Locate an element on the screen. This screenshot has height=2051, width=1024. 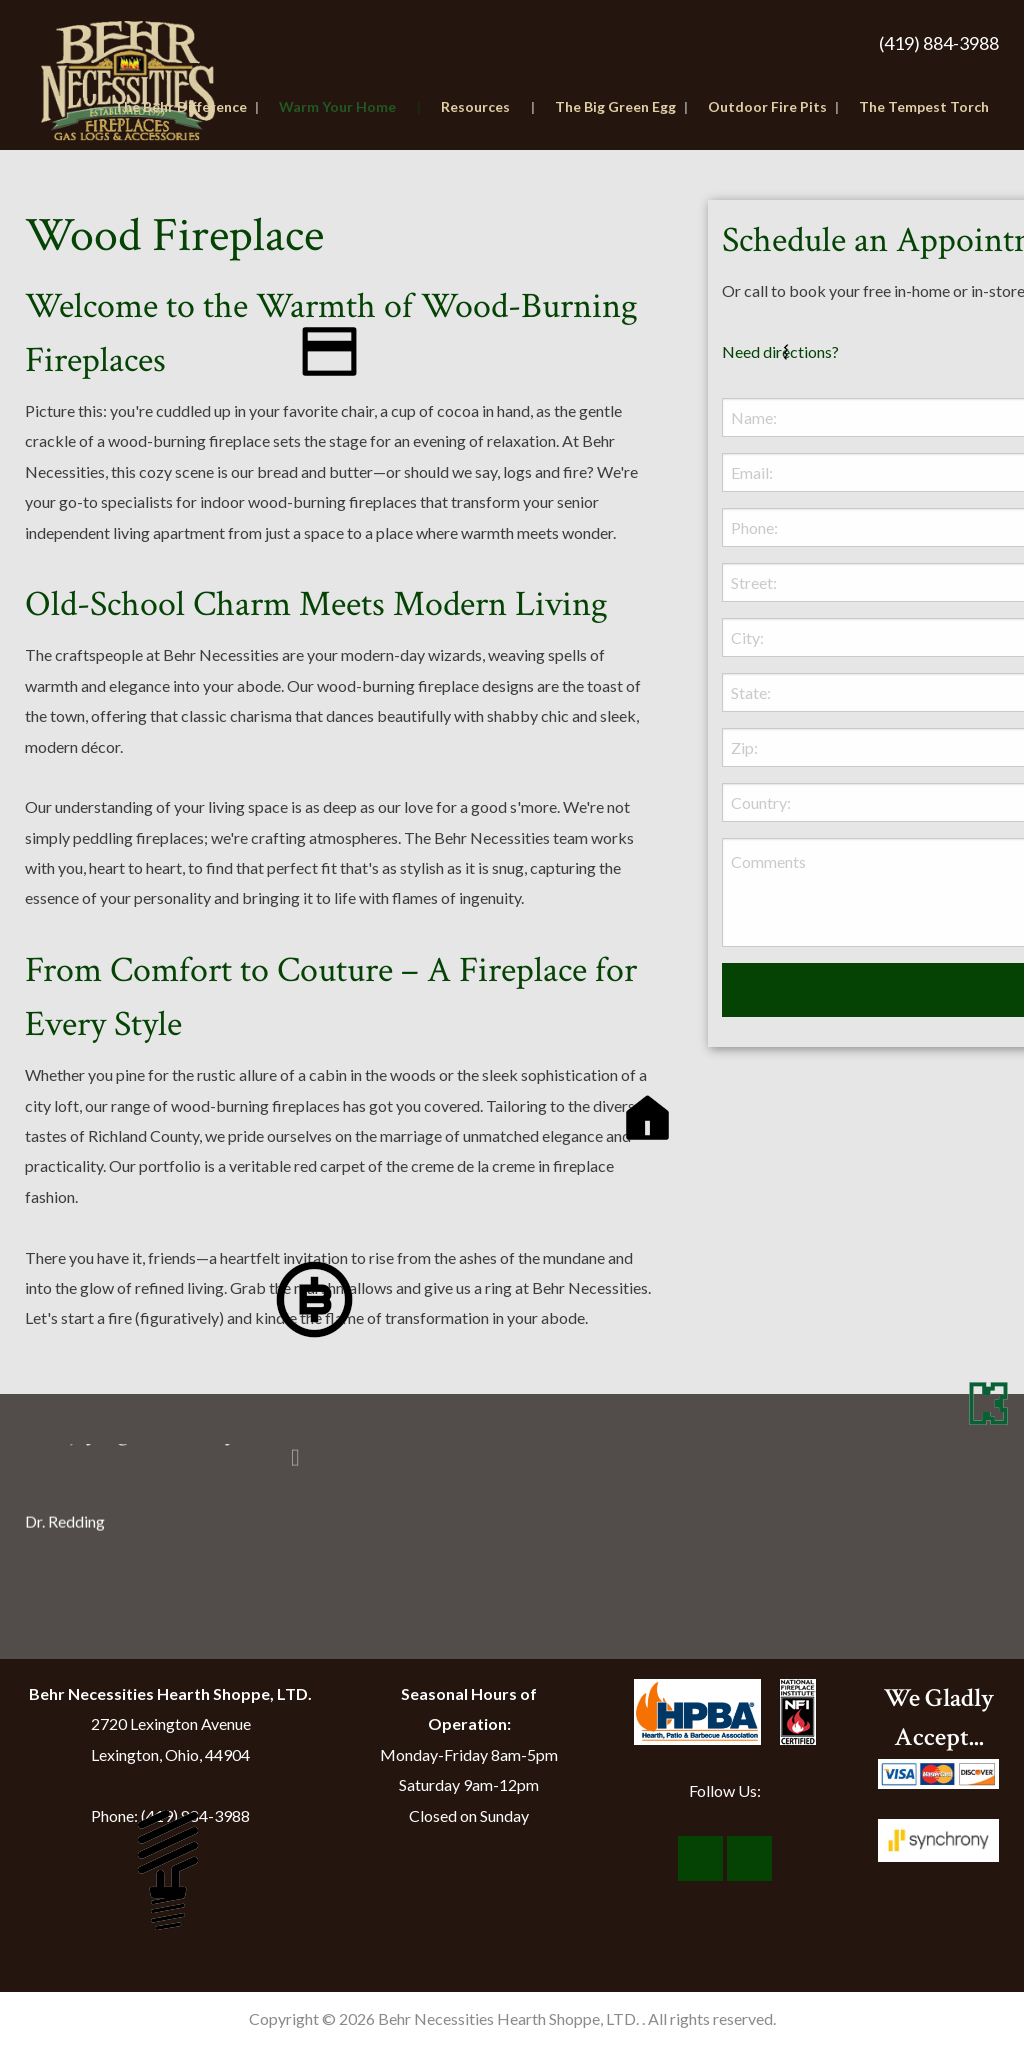
common workflow language logo is located at coordinates (786, 352).